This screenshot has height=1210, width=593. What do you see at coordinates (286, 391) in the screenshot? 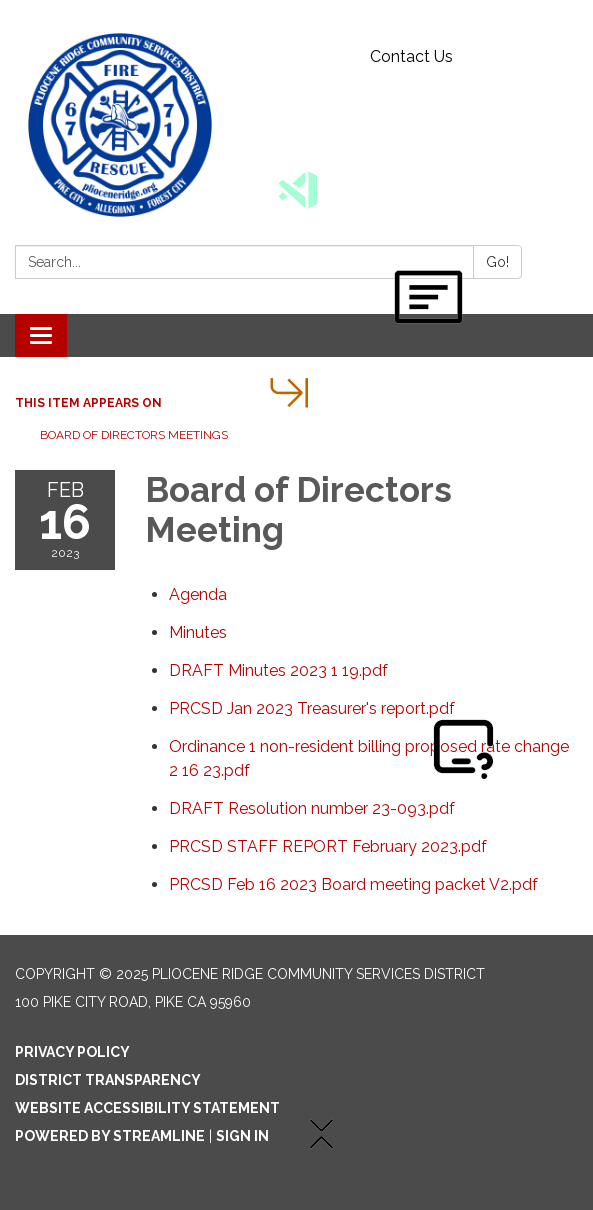
I see `move cursor to next tab stop` at bounding box center [286, 391].